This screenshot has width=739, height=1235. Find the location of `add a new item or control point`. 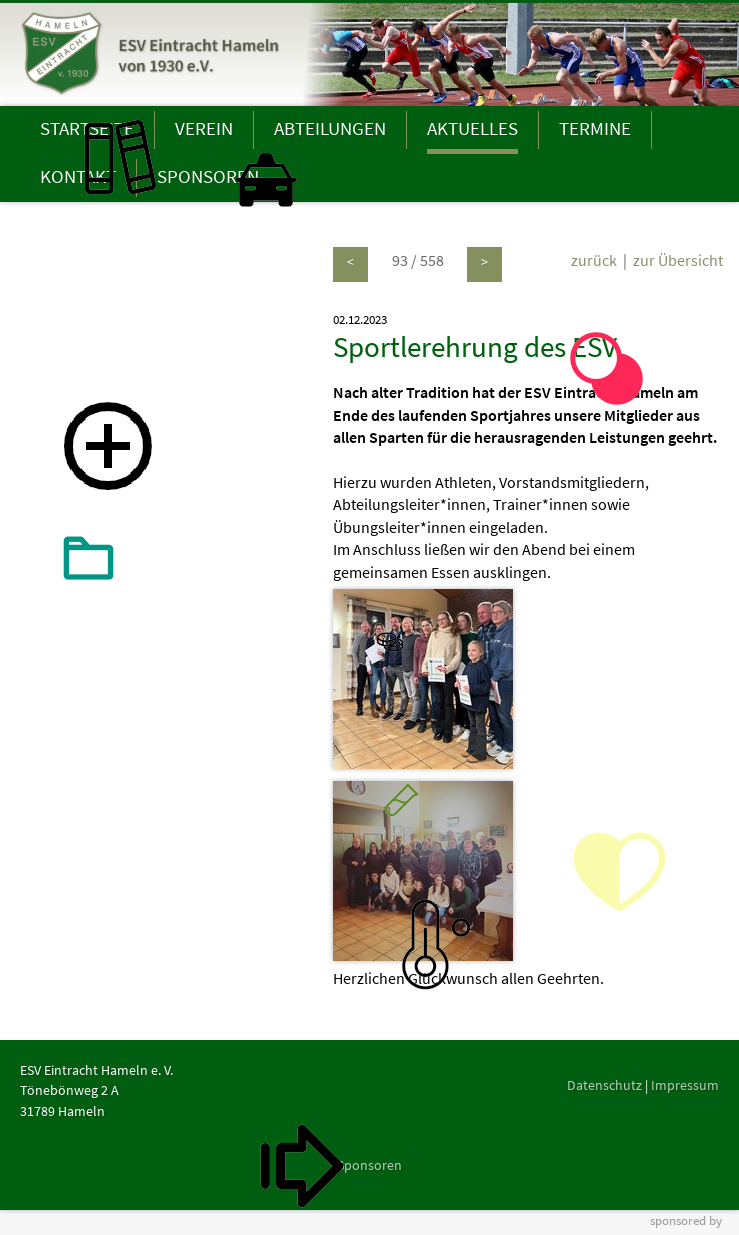

add a new item or control point is located at coordinates (108, 446).